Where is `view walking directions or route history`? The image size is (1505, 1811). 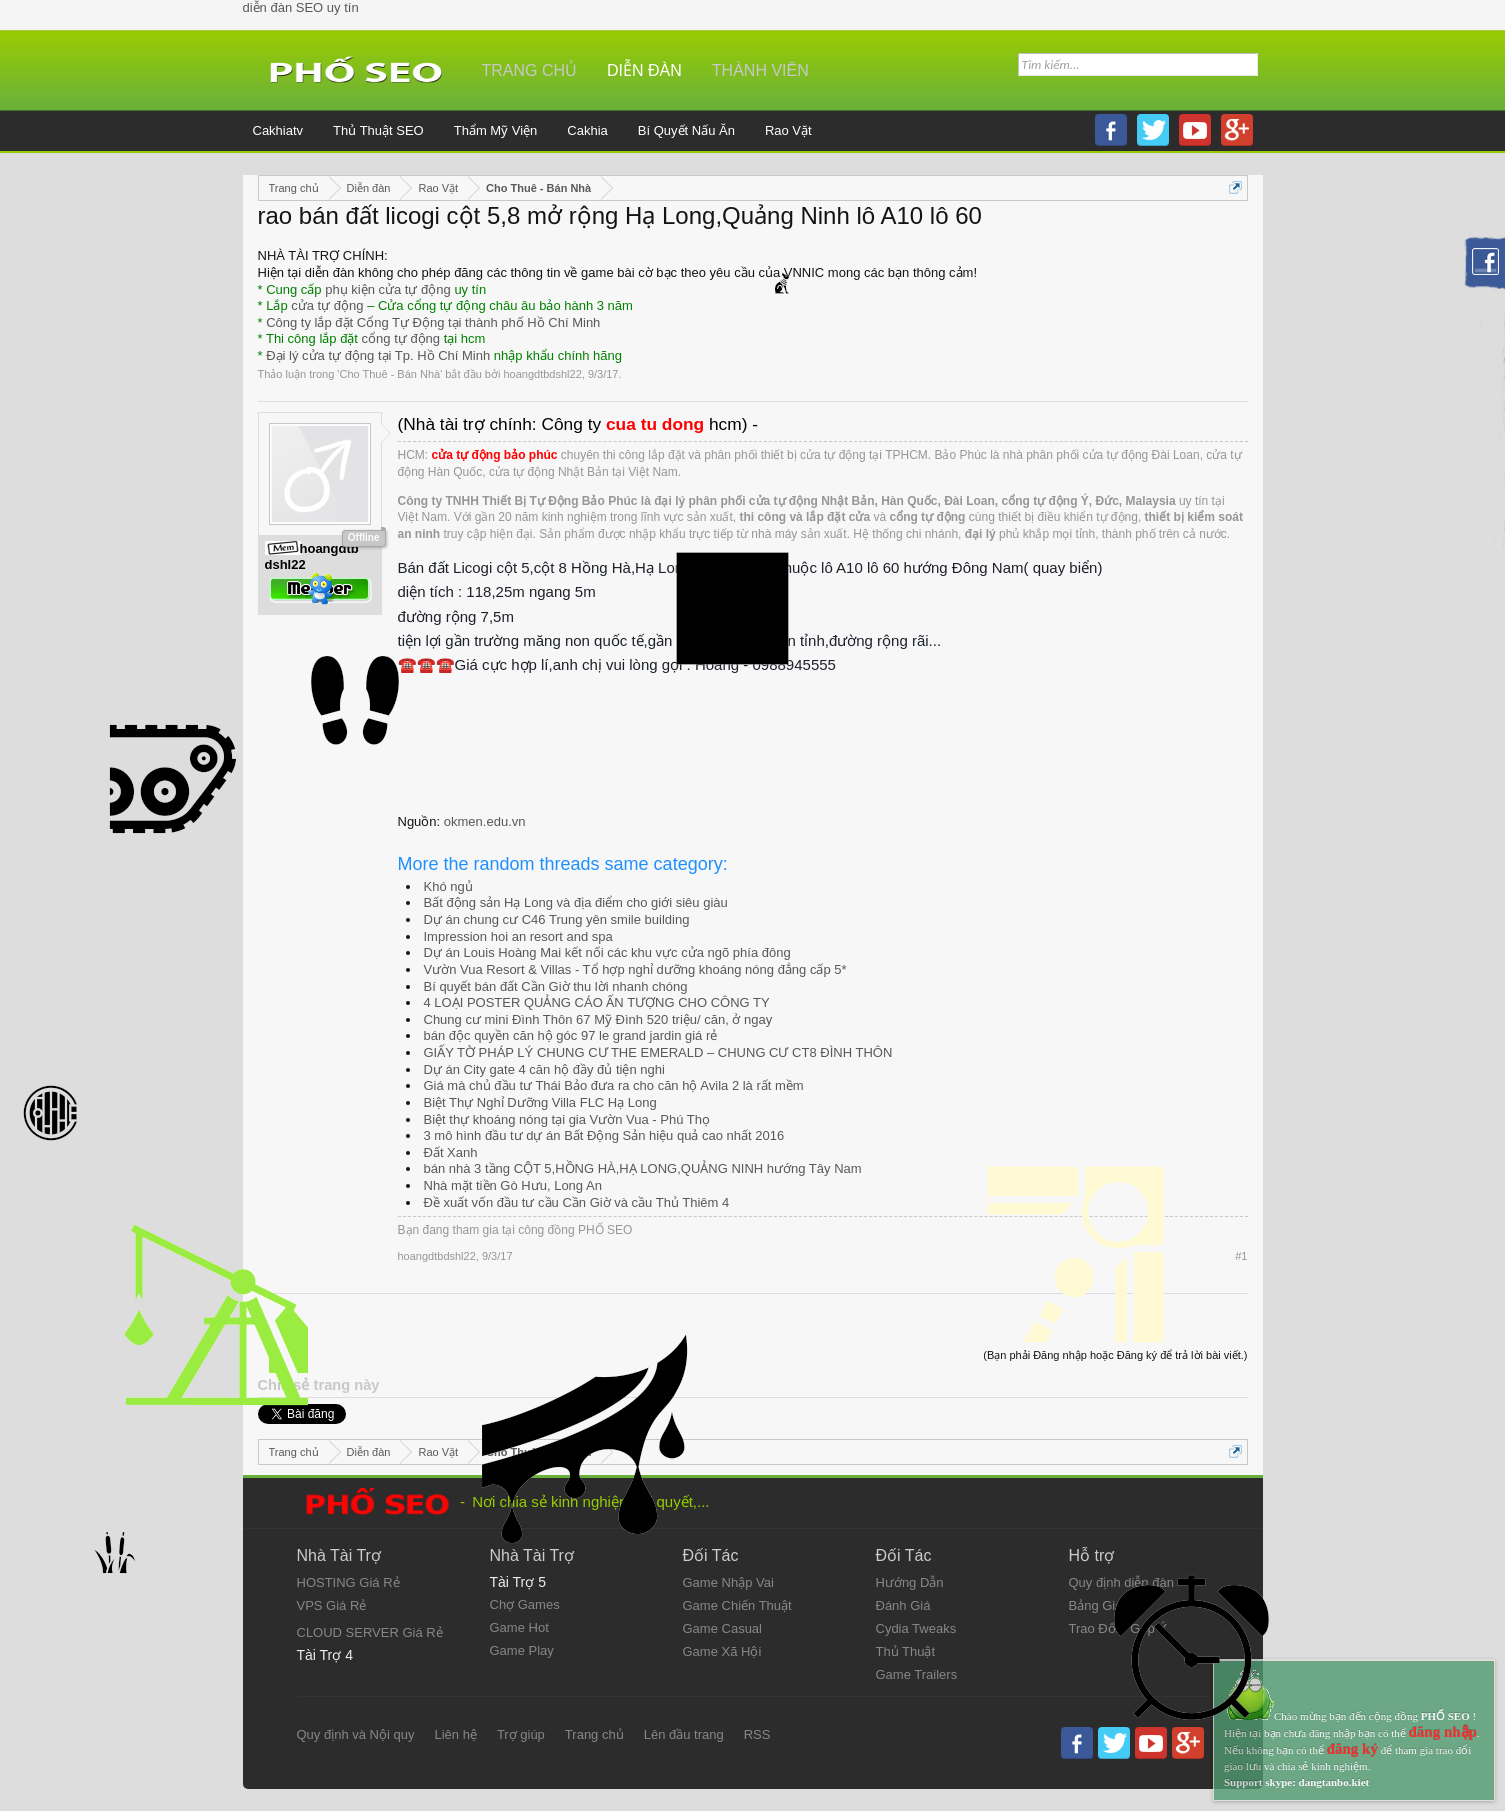 view walking directions or route history is located at coordinates (354, 700).